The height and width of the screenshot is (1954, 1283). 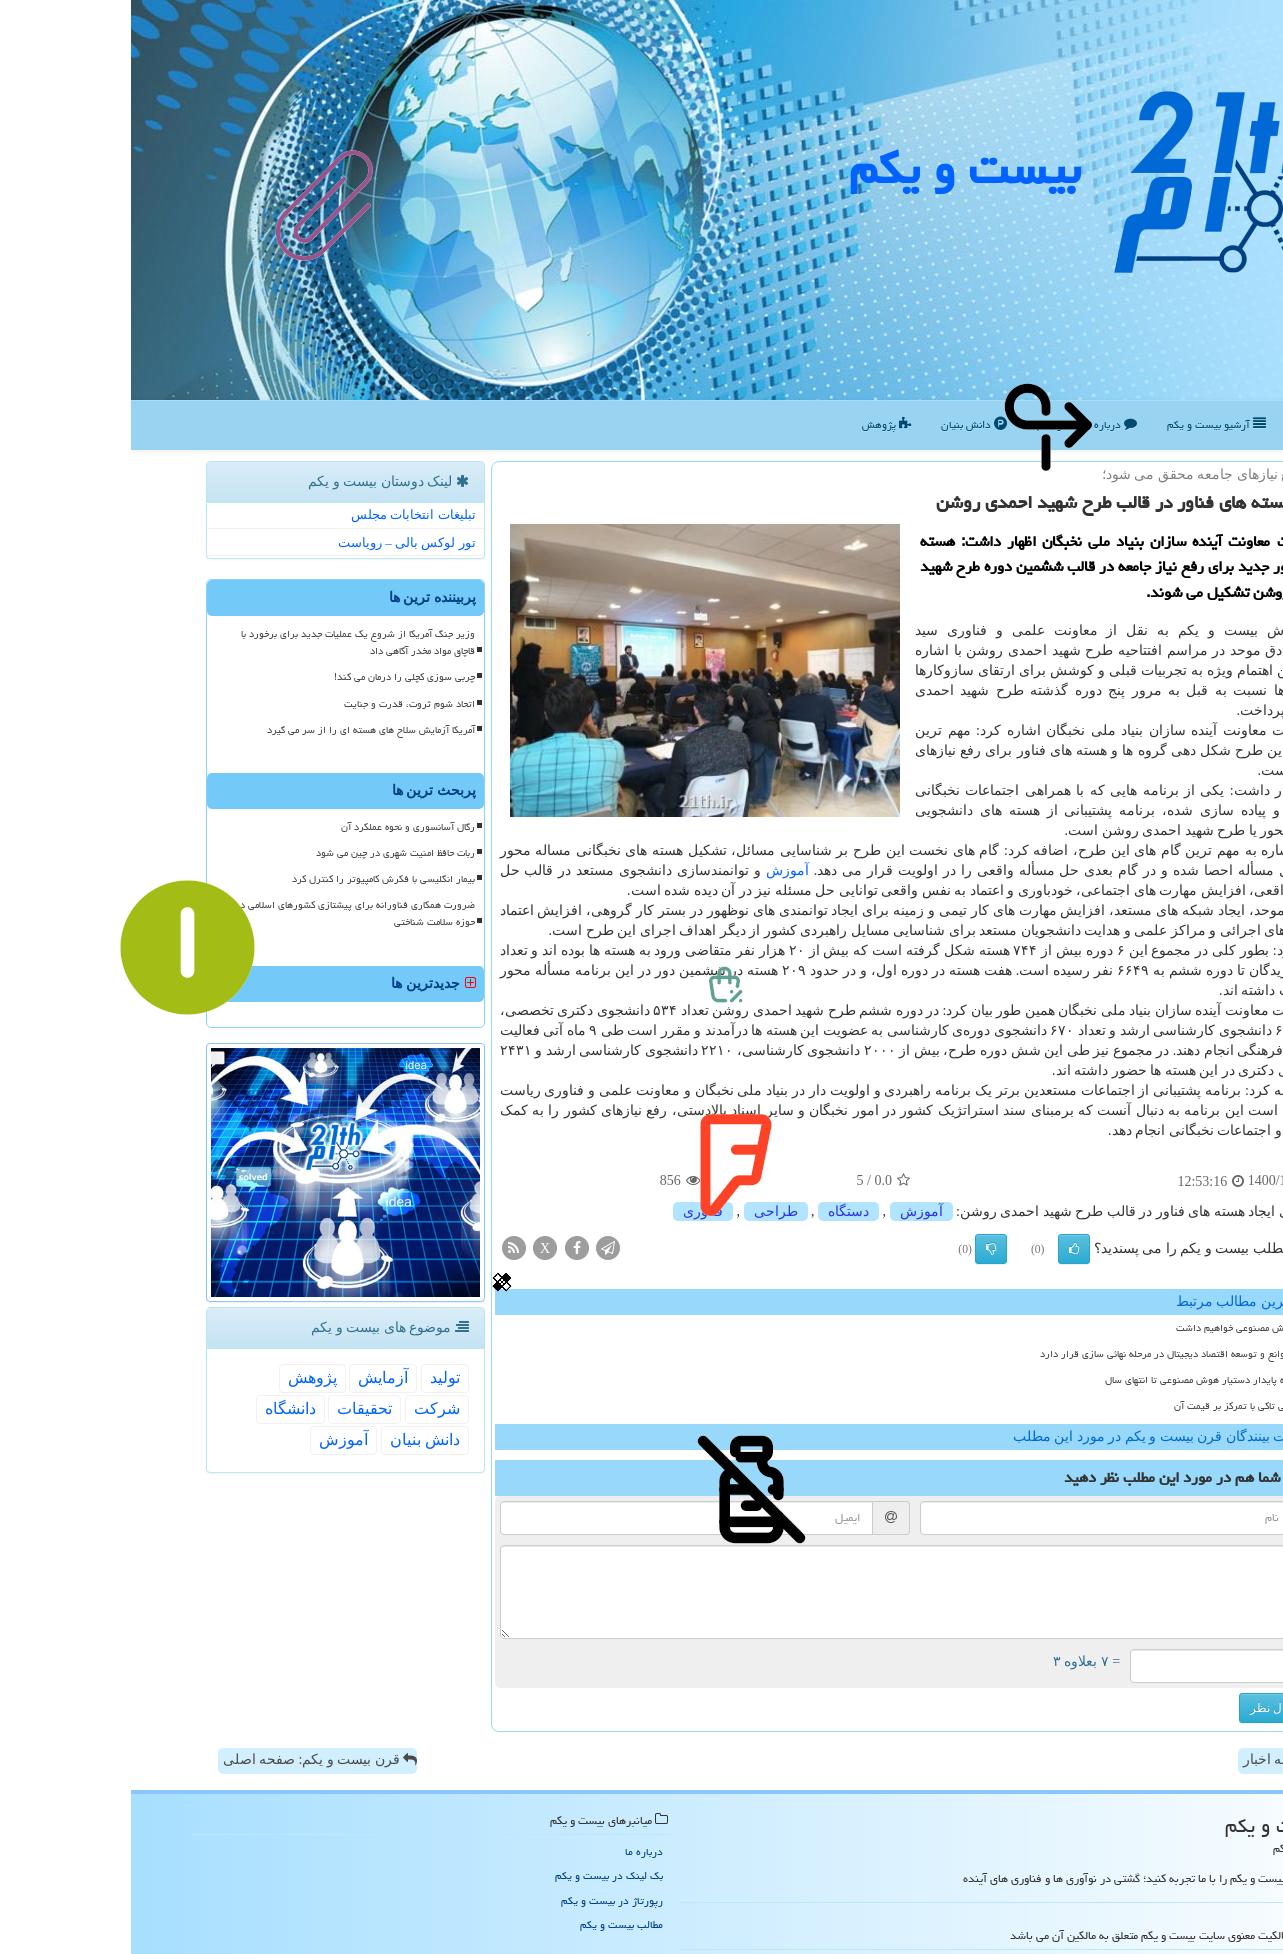 I want to click on redo or repeat the last action, so click(x=1046, y=425).